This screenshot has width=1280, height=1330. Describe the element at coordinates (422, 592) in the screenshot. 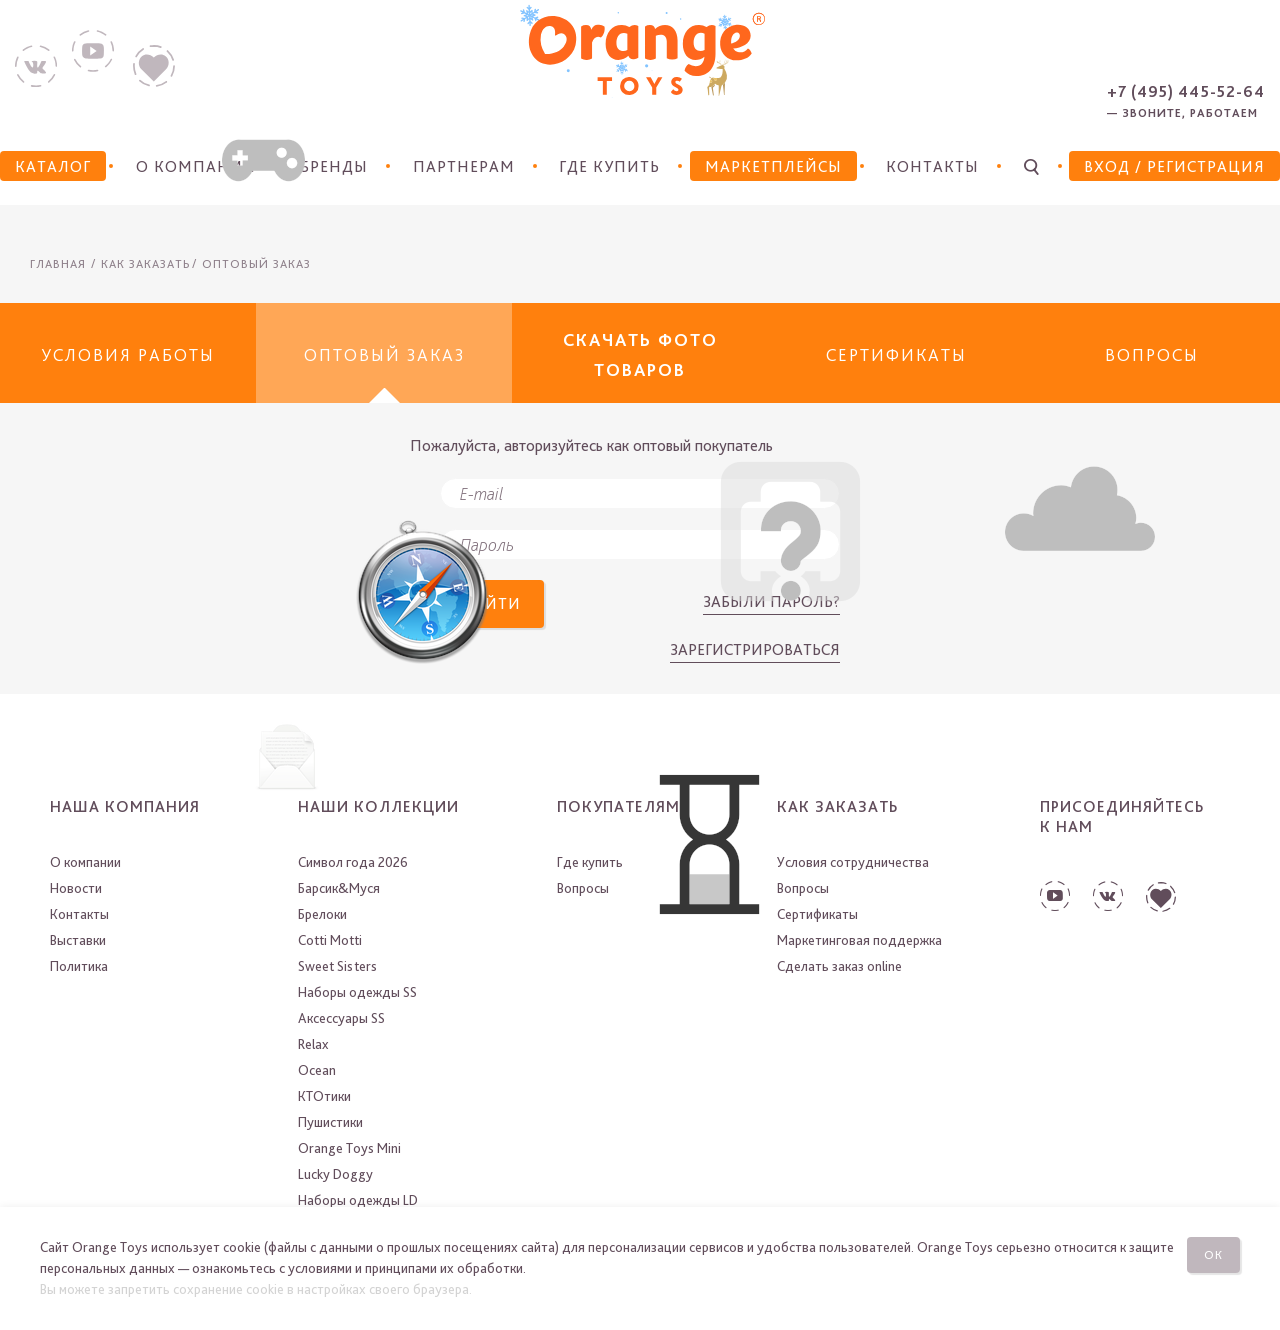

I see `open safari browser settings` at that location.